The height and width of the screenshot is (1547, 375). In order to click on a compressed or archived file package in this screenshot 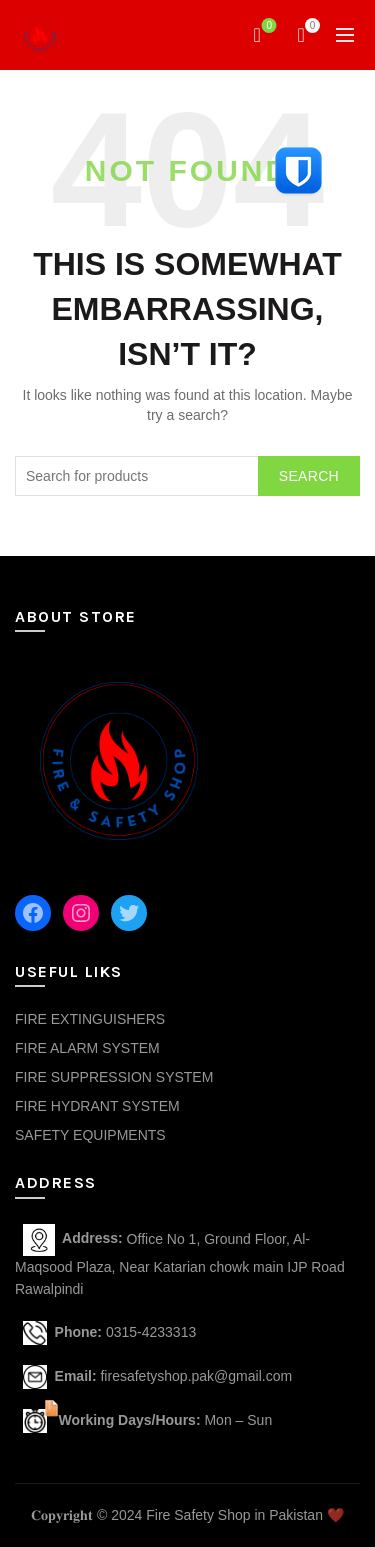, I will do `click(51, 1408)`.